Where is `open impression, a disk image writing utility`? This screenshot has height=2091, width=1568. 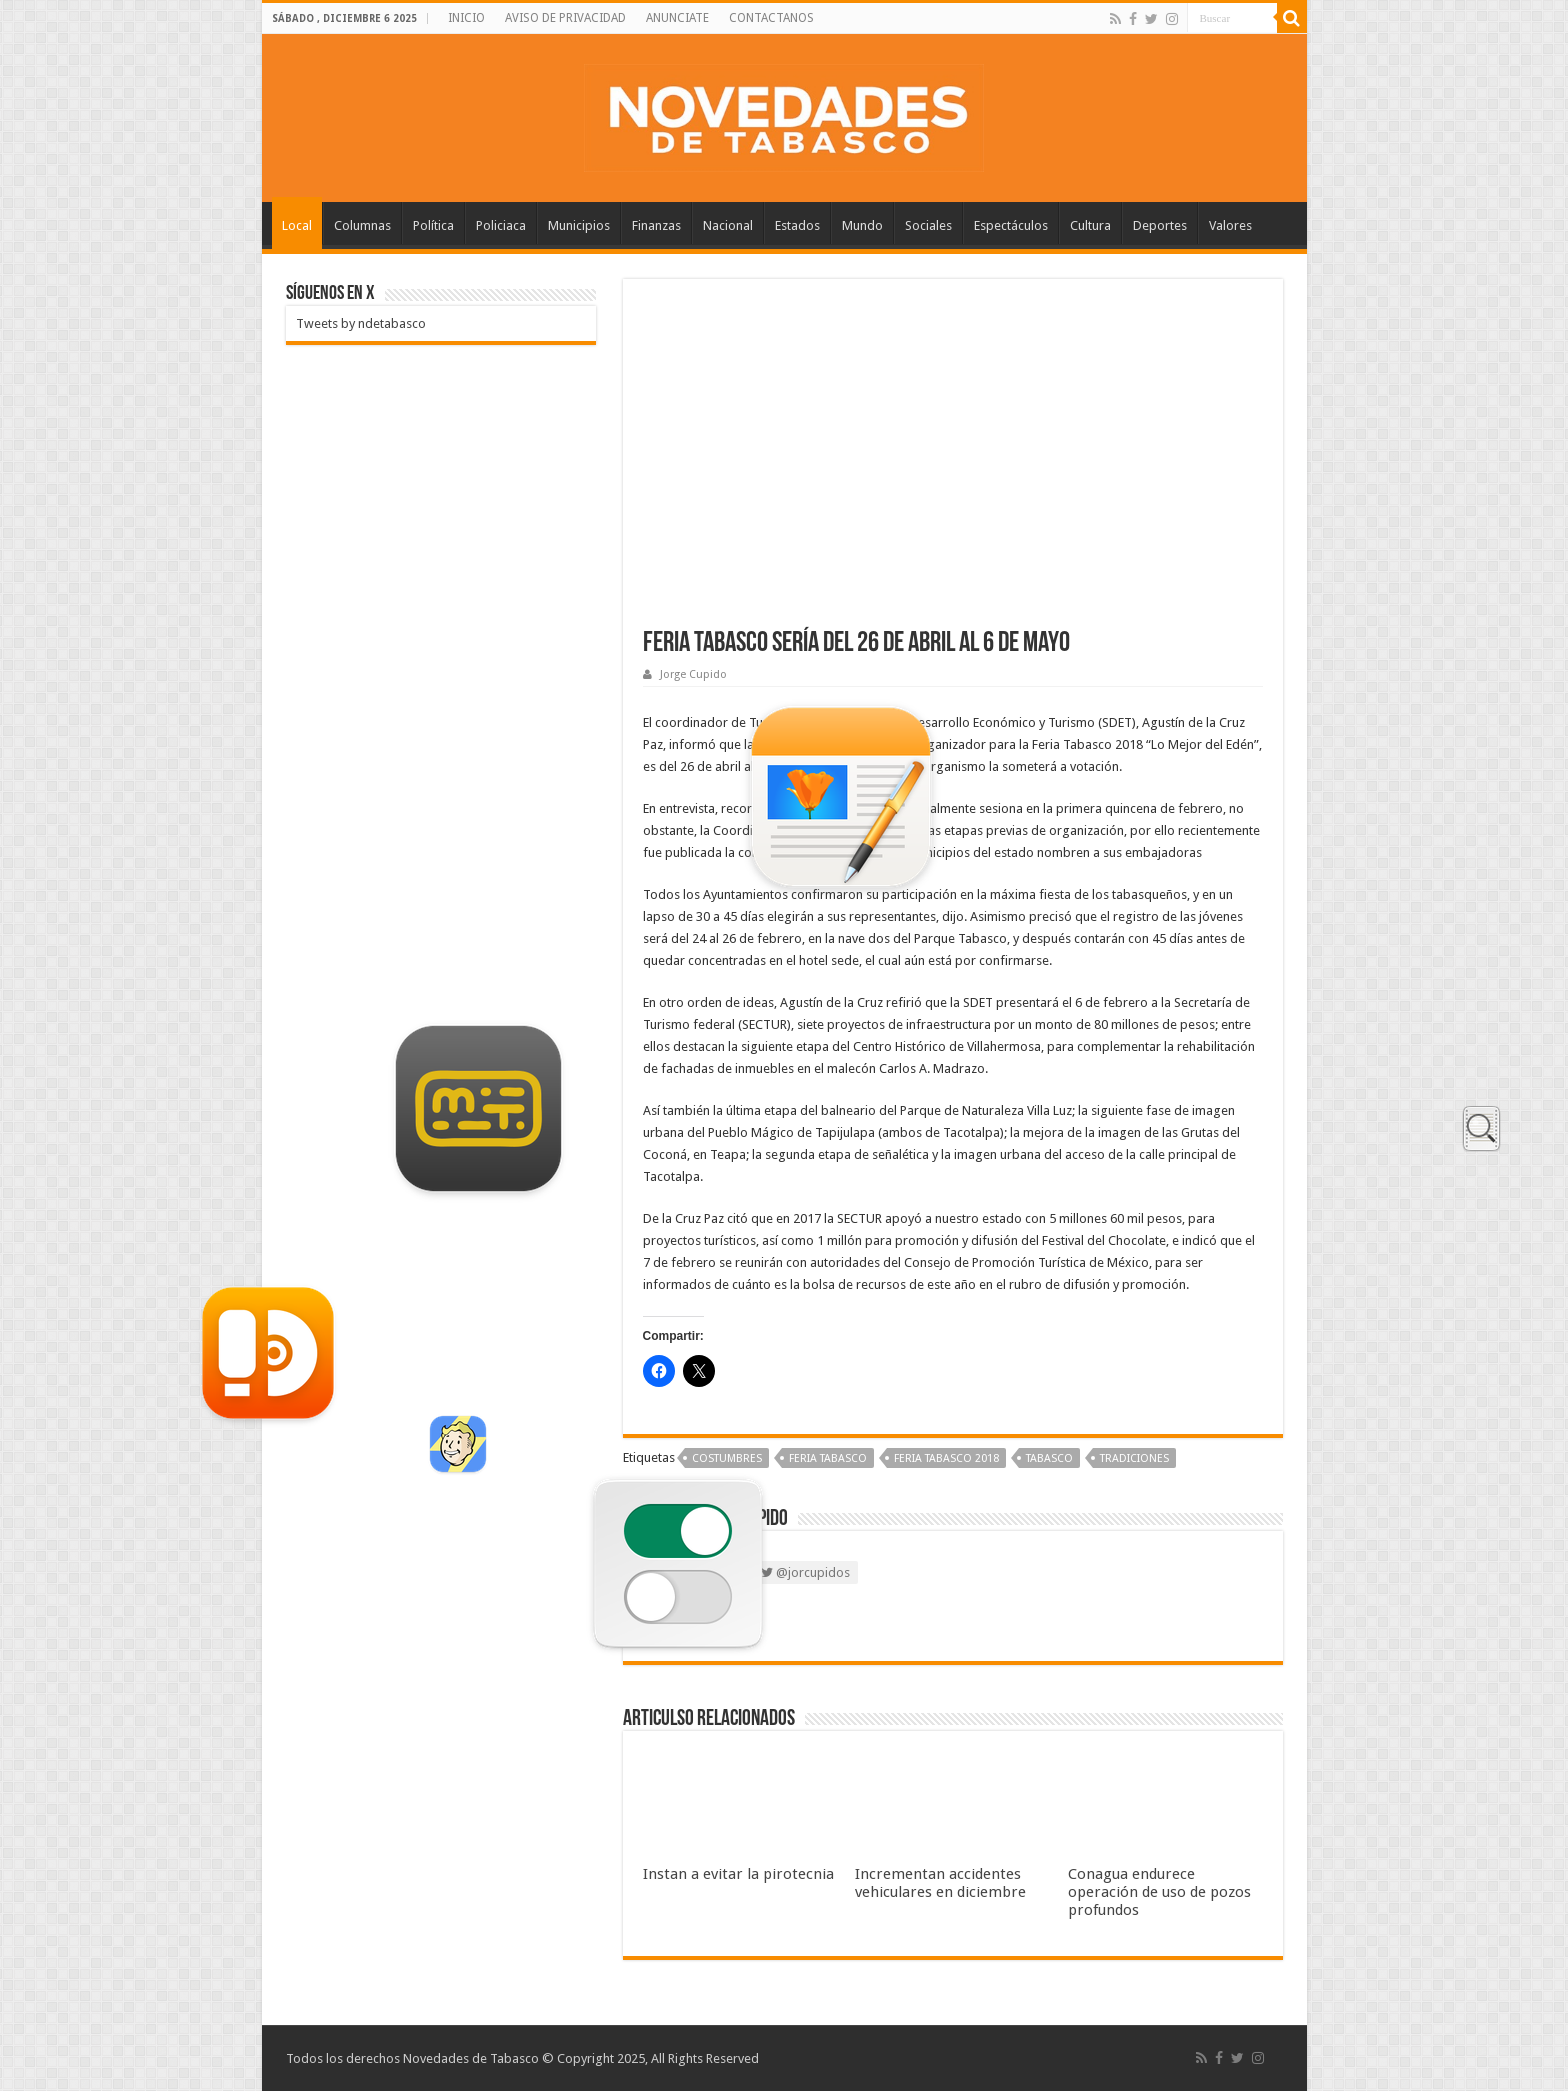 open impression, a disk image writing utility is located at coordinates (268, 1353).